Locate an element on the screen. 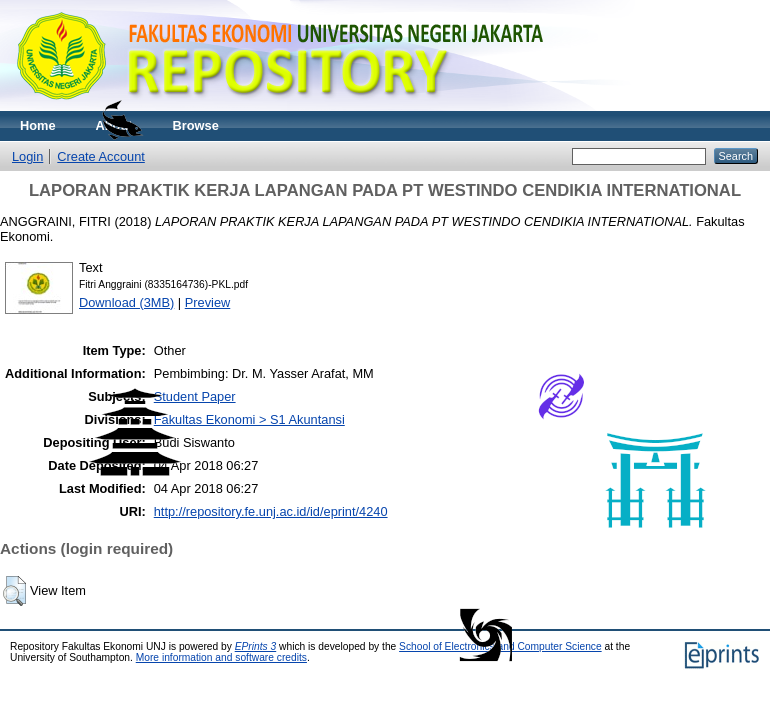 Image resolution: width=770 pixels, height=721 pixels. activate spinning blade attack or ability is located at coordinates (561, 396).